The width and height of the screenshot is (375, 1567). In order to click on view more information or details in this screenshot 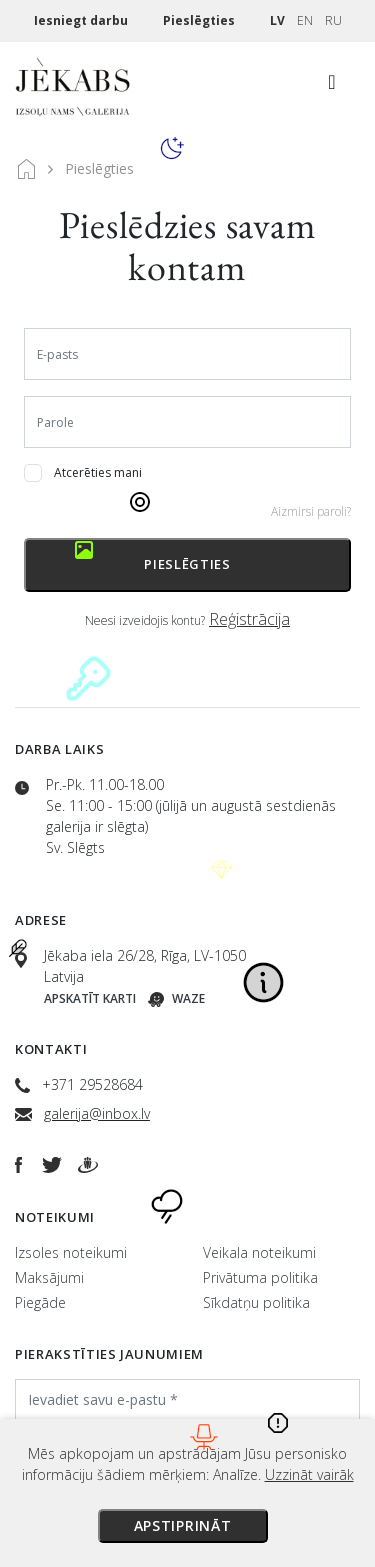, I will do `click(263, 982)`.